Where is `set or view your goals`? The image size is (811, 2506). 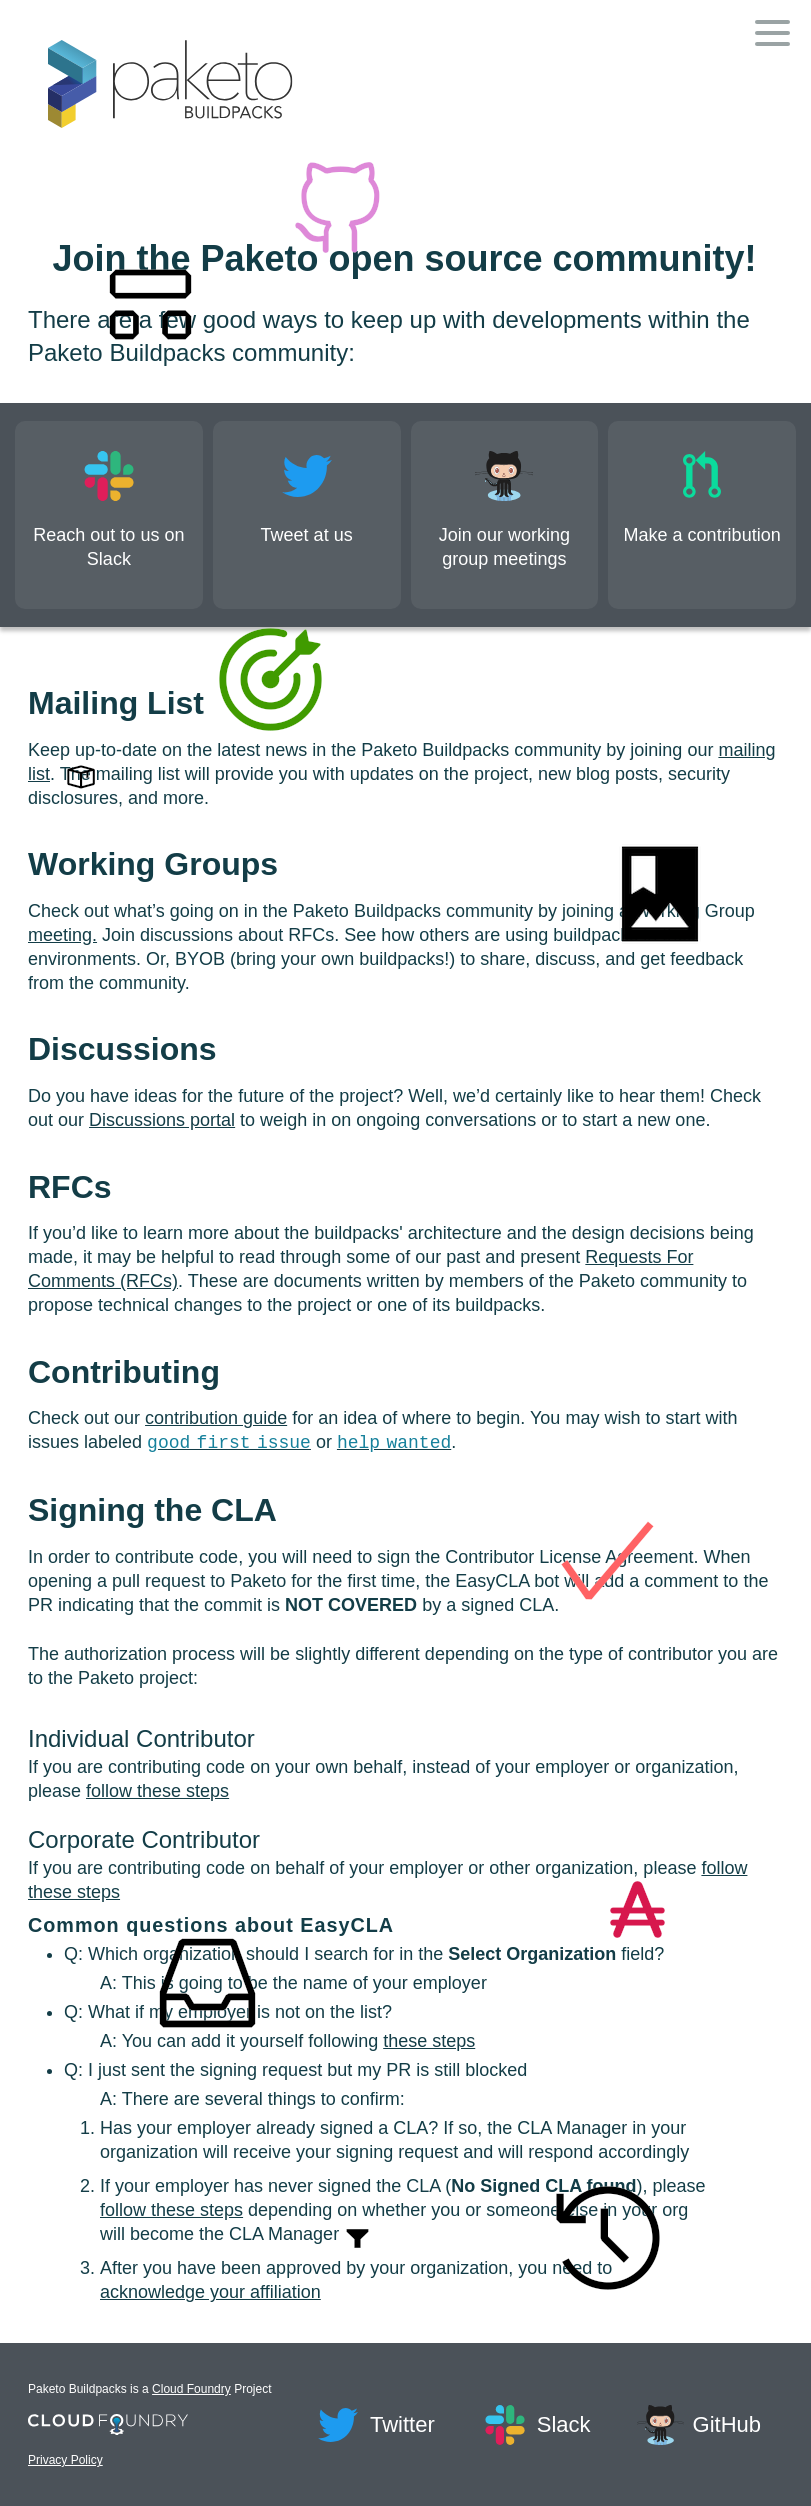
set or view your goals is located at coordinates (270, 679).